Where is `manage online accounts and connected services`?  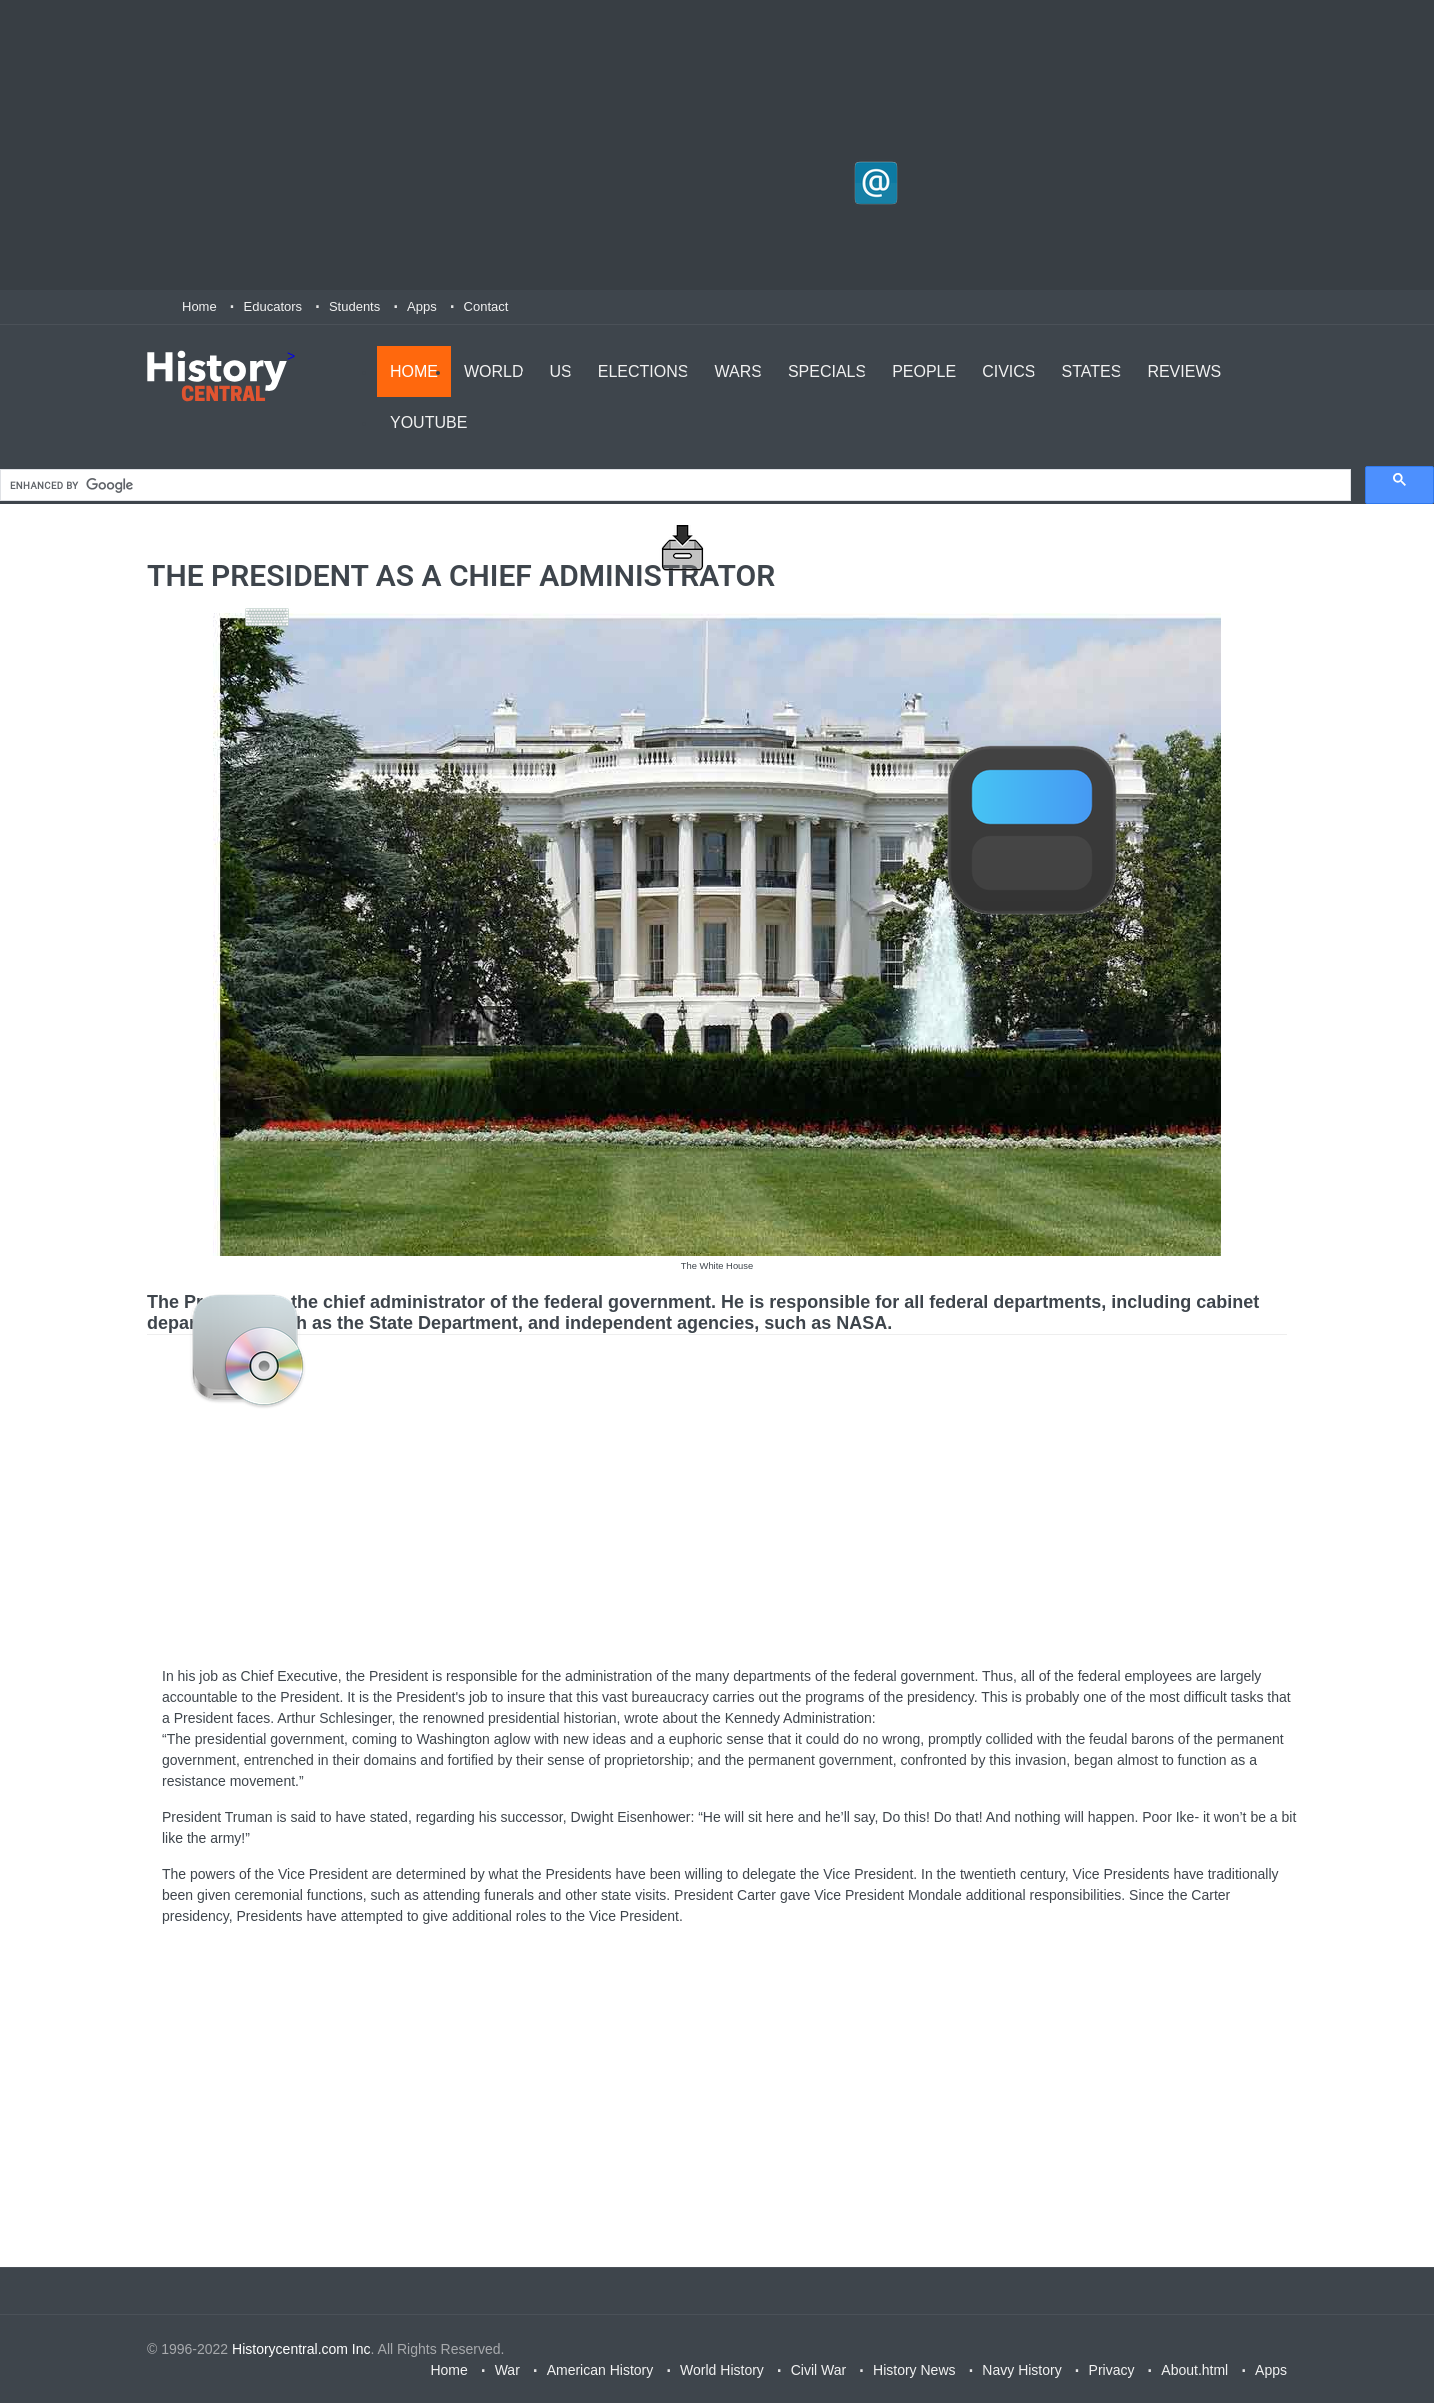
manage online accounts and connected services is located at coordinates (876, 183).